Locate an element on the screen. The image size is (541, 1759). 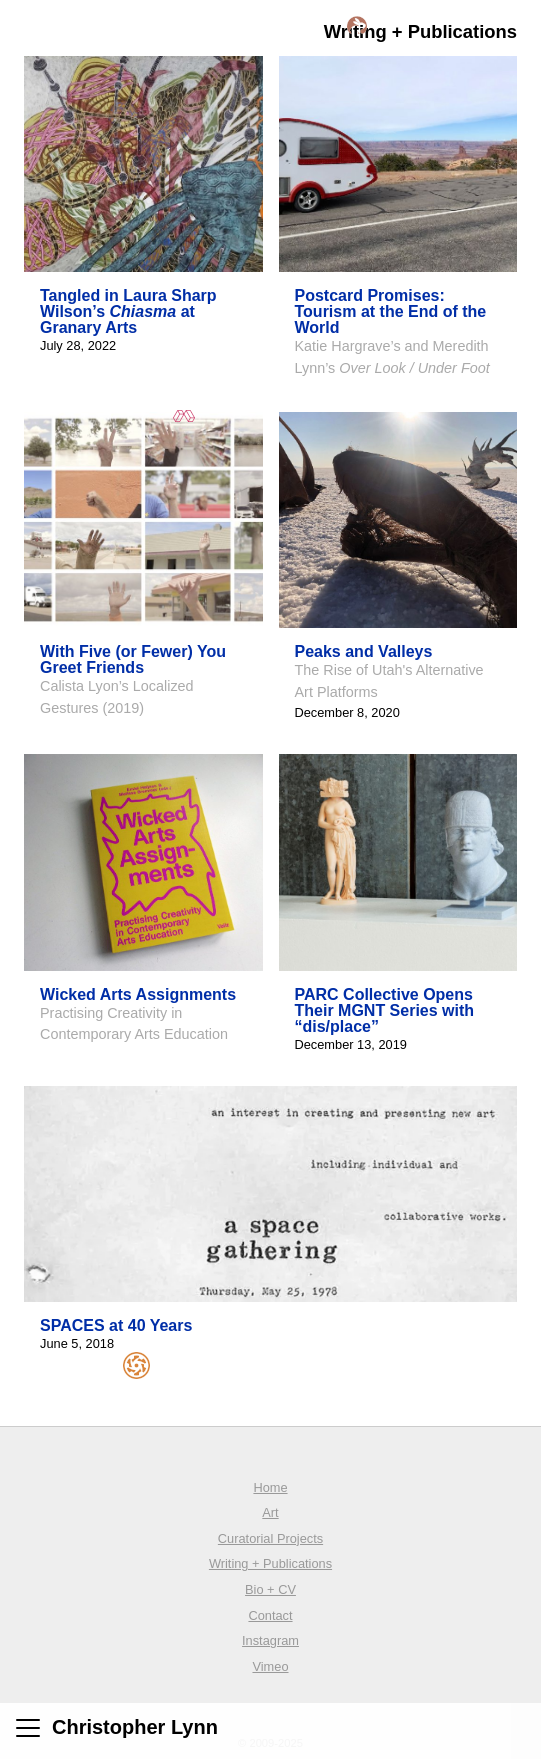
Modal cloud platform logo is located at coordinates (184, 416).